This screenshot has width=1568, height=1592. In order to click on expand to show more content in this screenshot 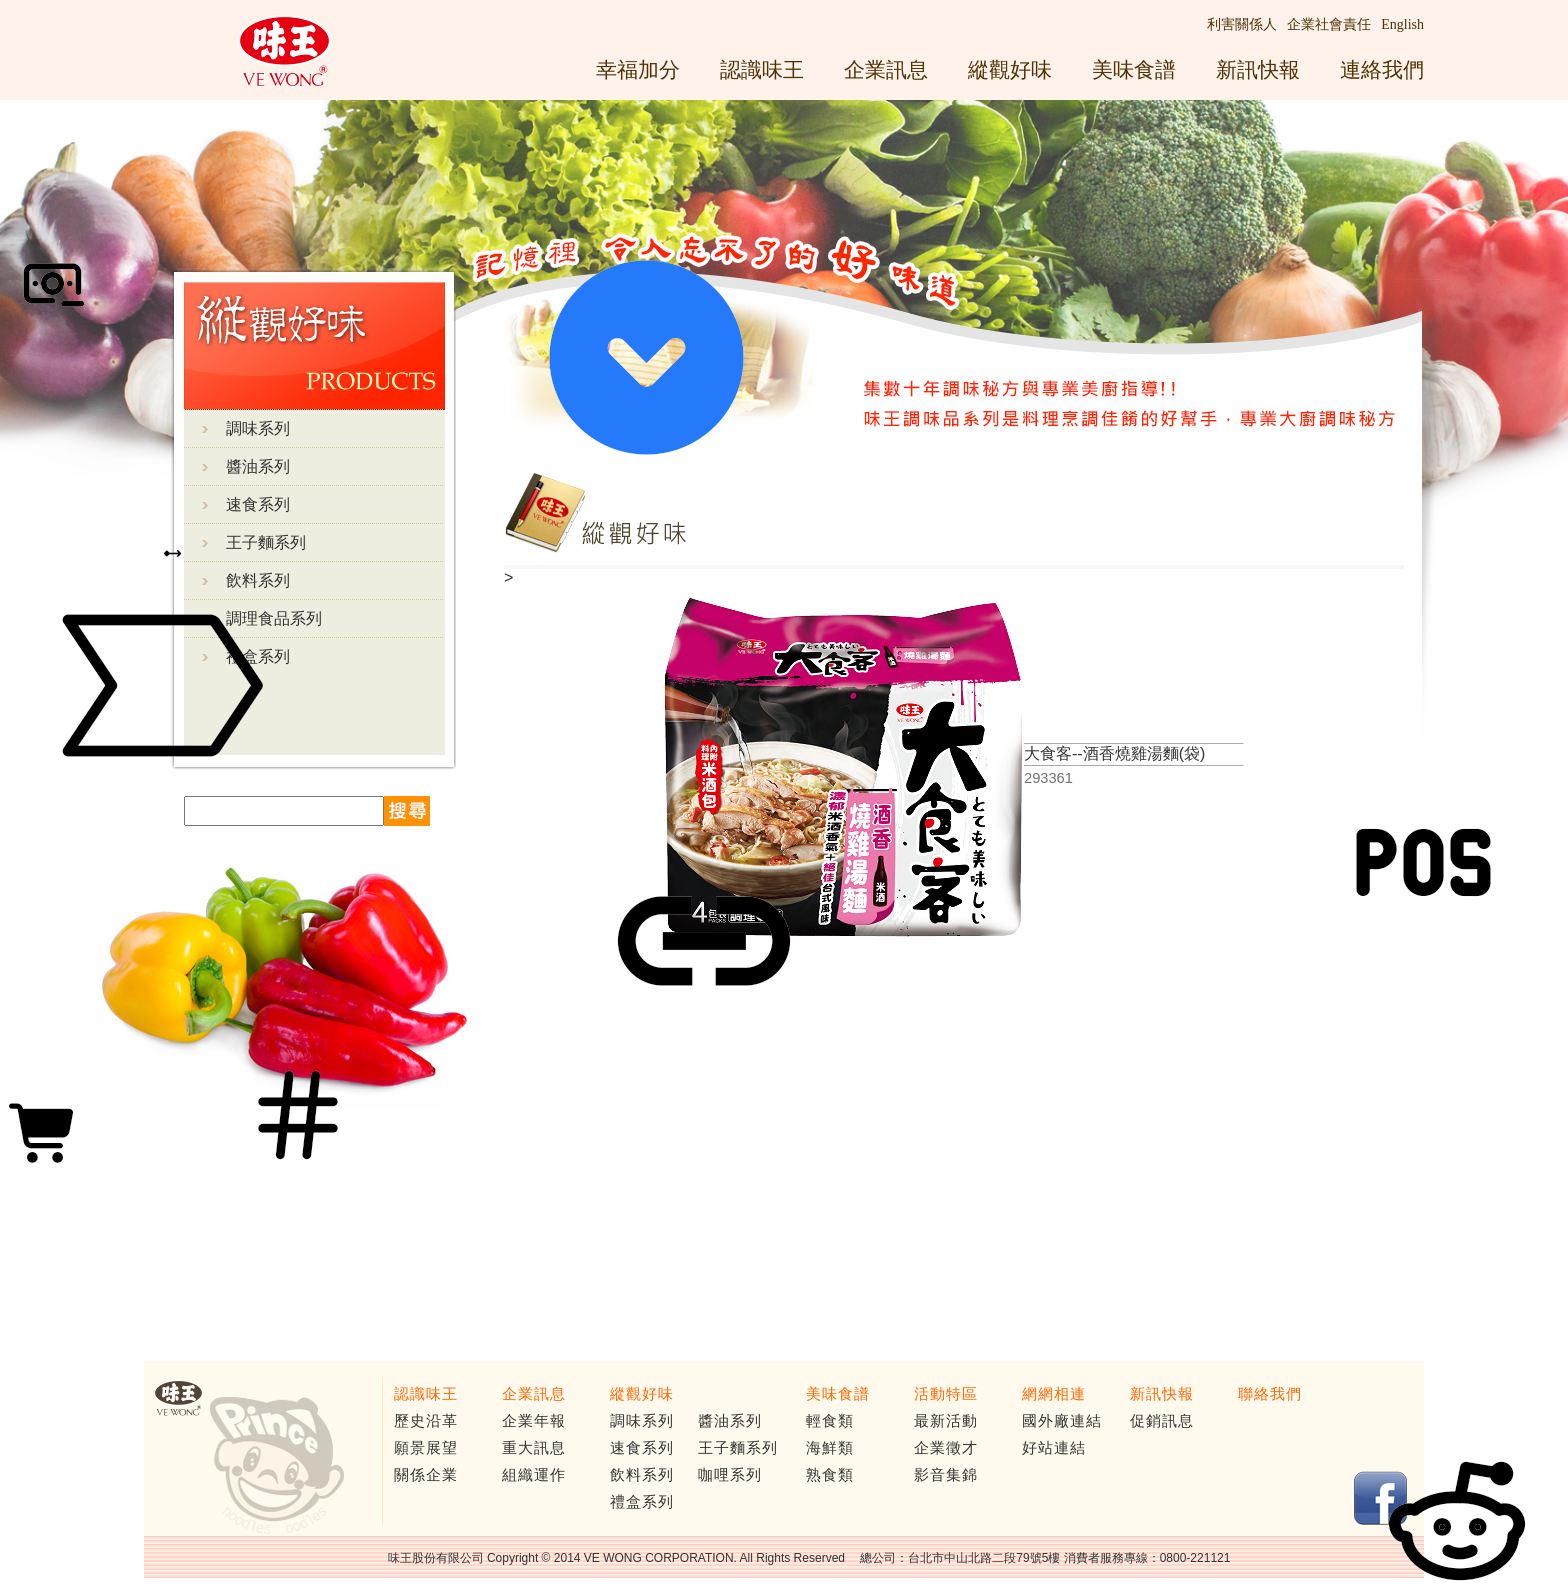, I will do `click(646, 357)`.